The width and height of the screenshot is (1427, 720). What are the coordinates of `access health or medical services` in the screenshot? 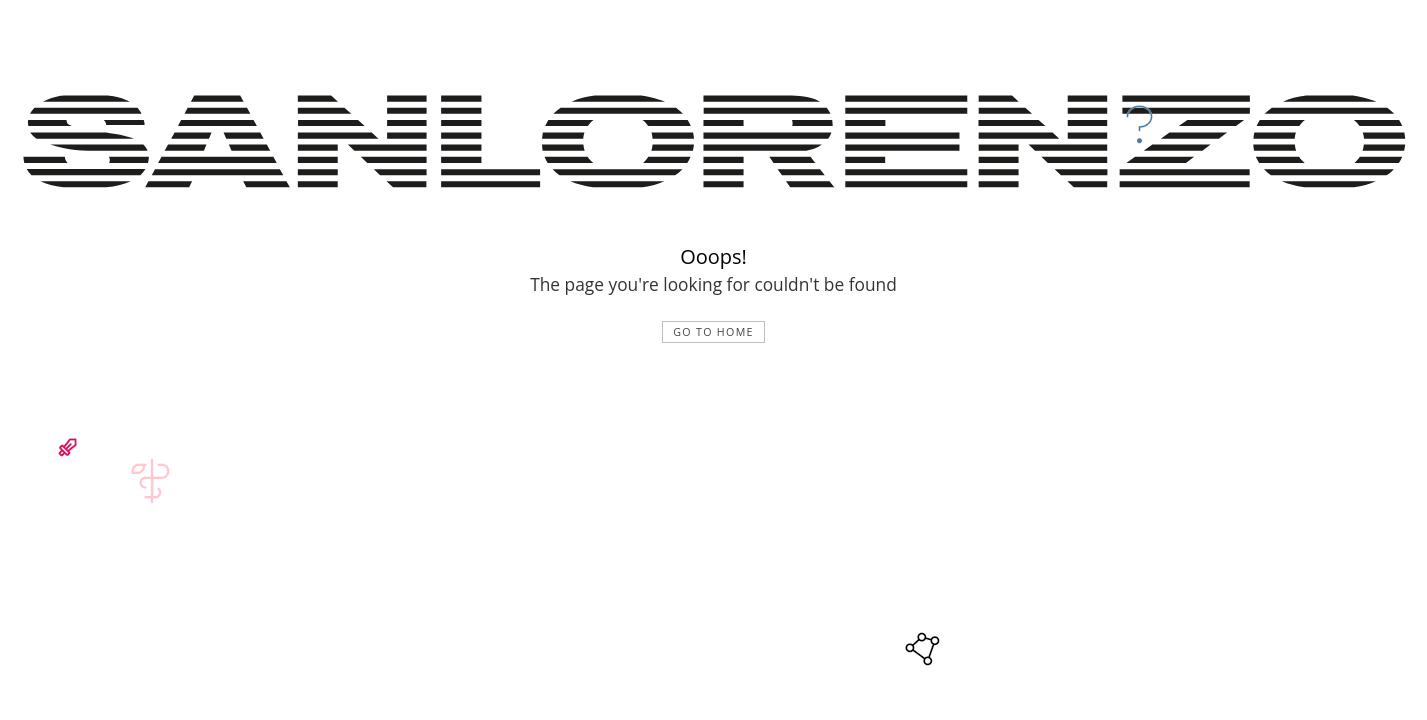 It's located at (152, 481).